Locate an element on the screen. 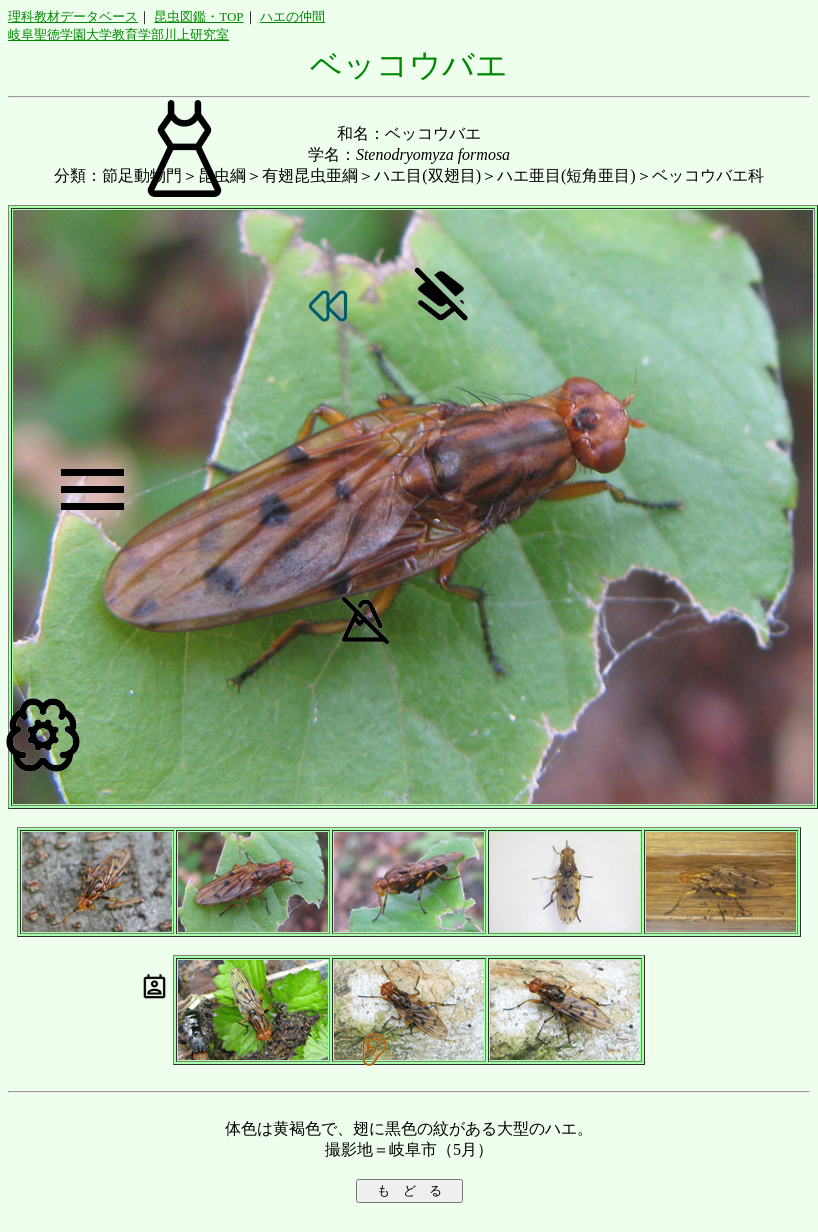 The width and height of the screenshot is (818, 1232). browse women's clothing or dresses is located at coordinates (184, 153).